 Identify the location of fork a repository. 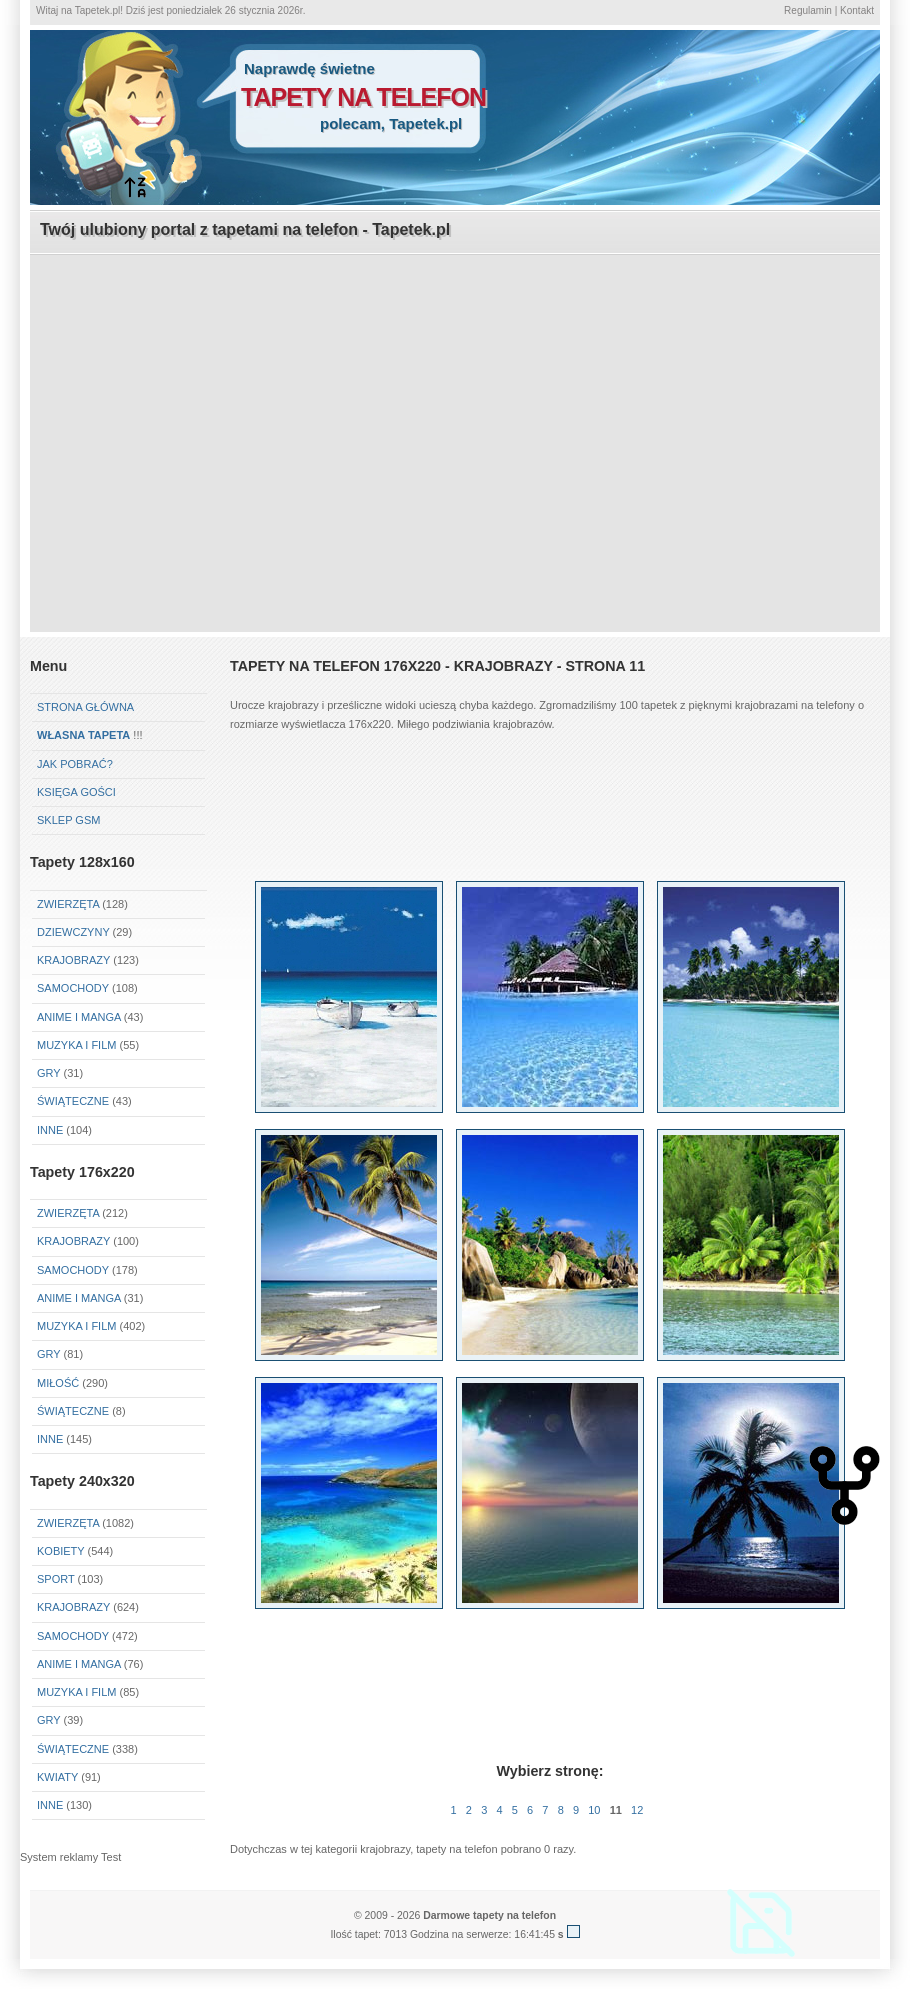
(844, 1485).